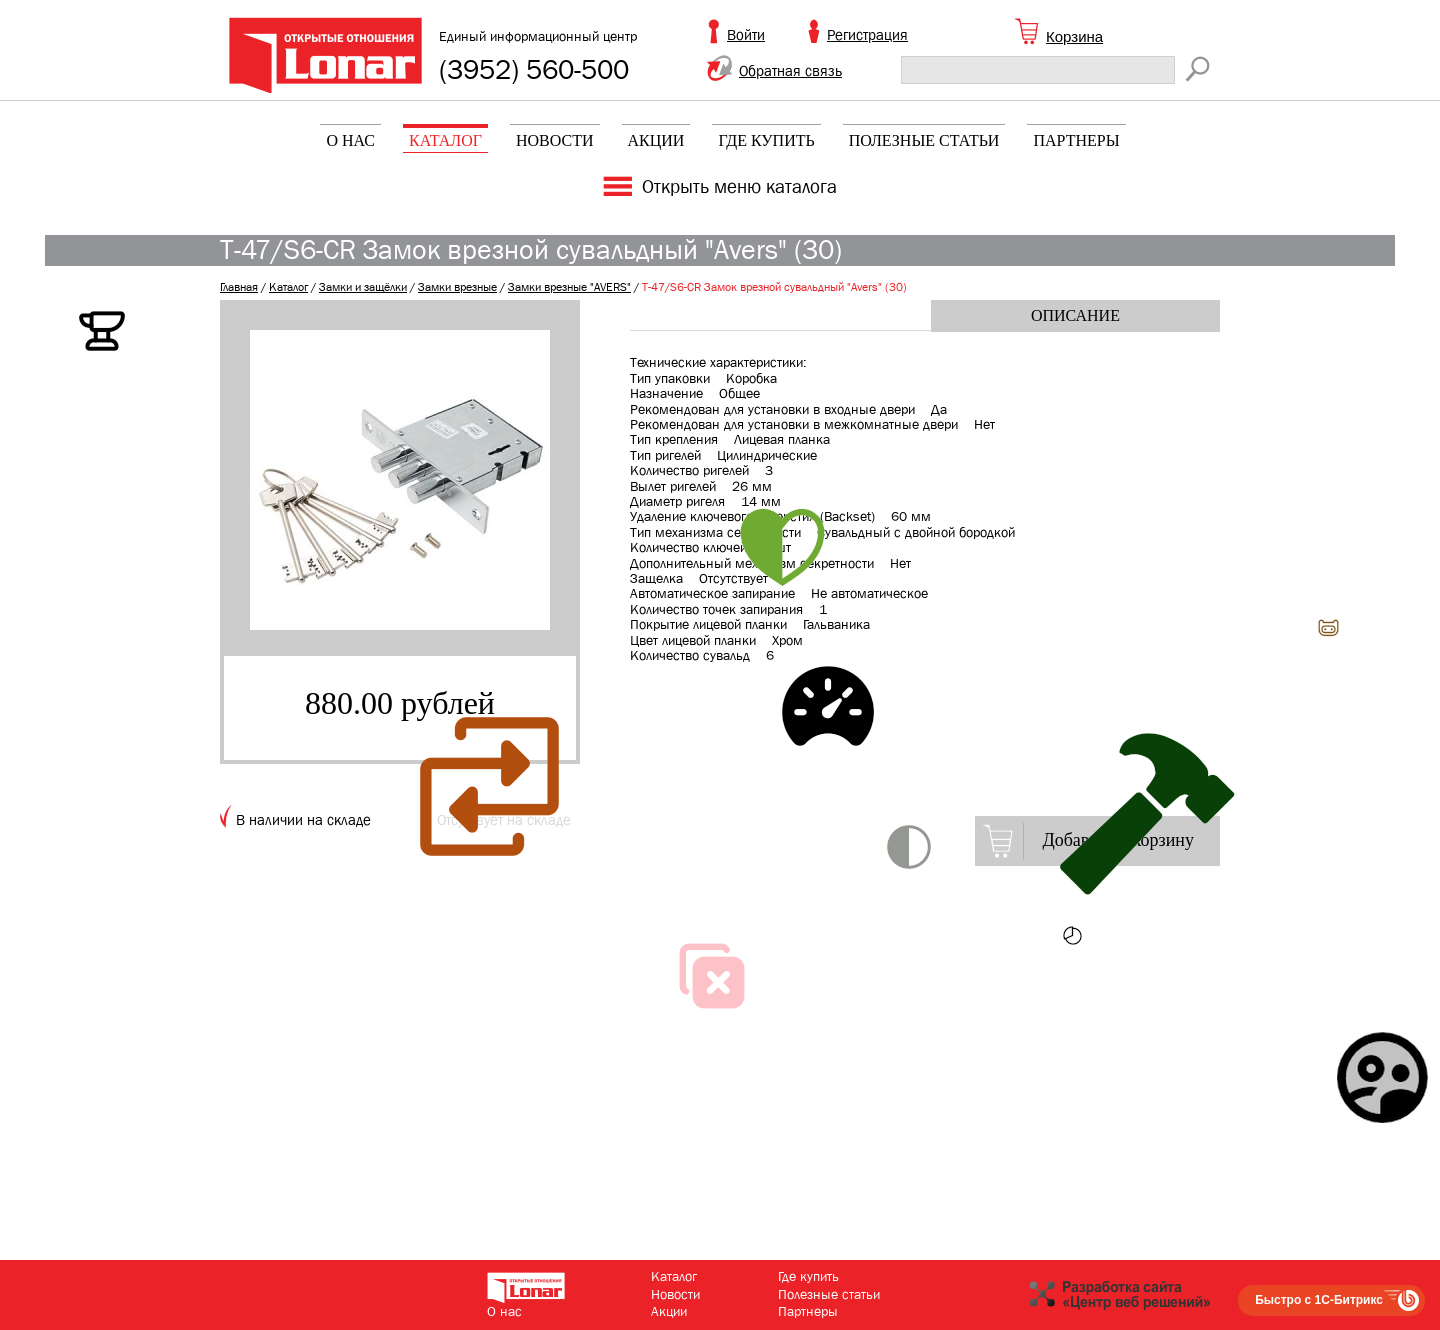 Image resolution: width=1440 pixels, height=1330 pixels. I want to click on access crafting or forging tools, so click(102, 330).